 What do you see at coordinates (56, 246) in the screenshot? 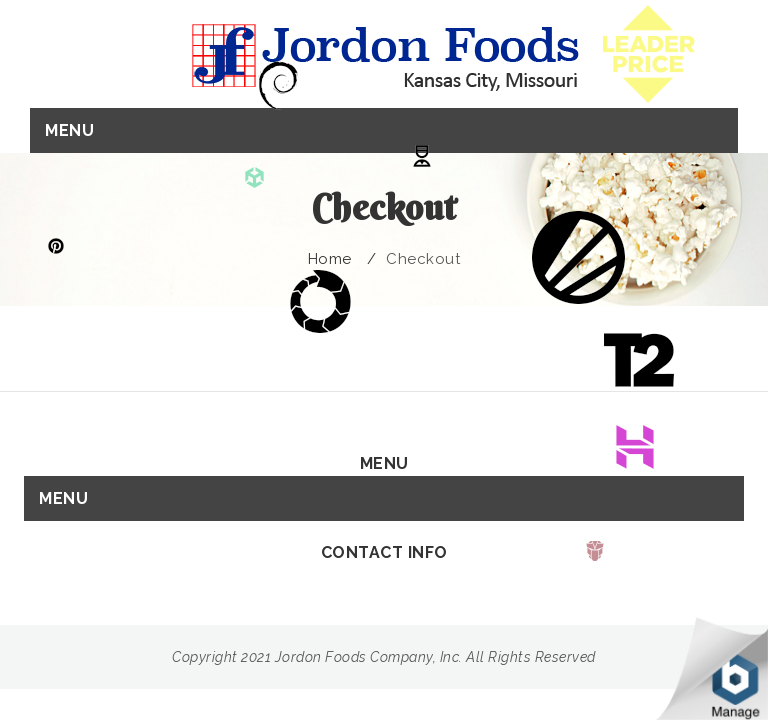
I see `open the Pinterest app` at bounding box center [56, 246].